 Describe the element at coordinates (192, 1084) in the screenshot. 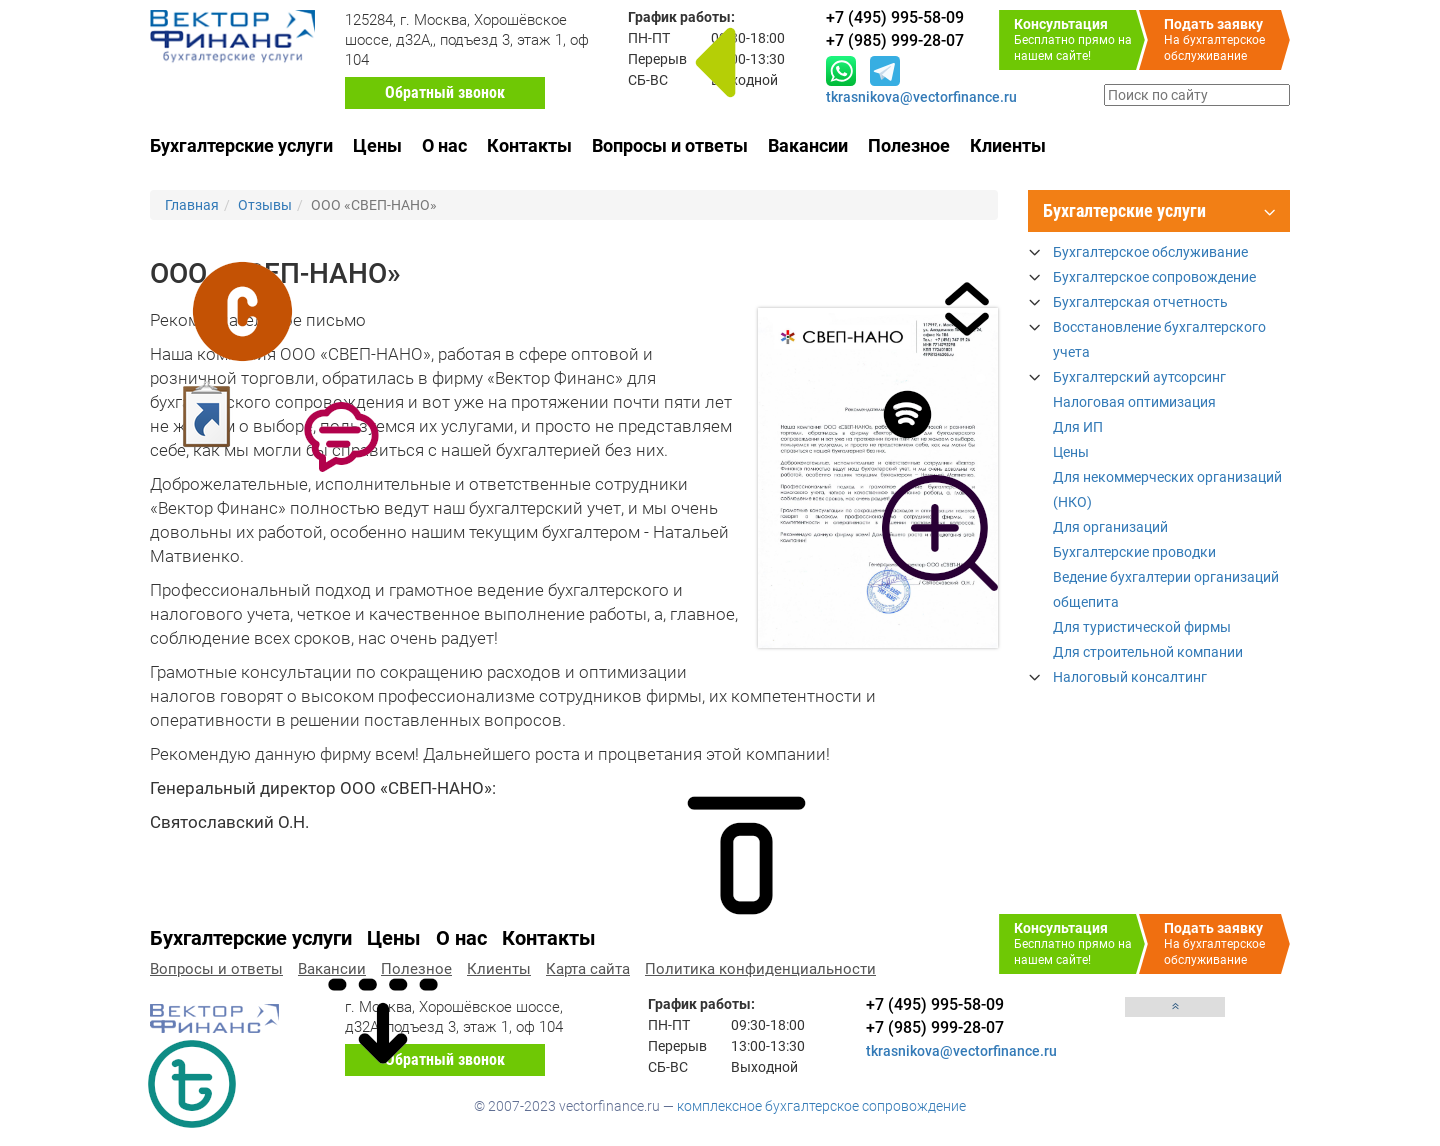

I see `view amount in bangladeshi taka` at that location.